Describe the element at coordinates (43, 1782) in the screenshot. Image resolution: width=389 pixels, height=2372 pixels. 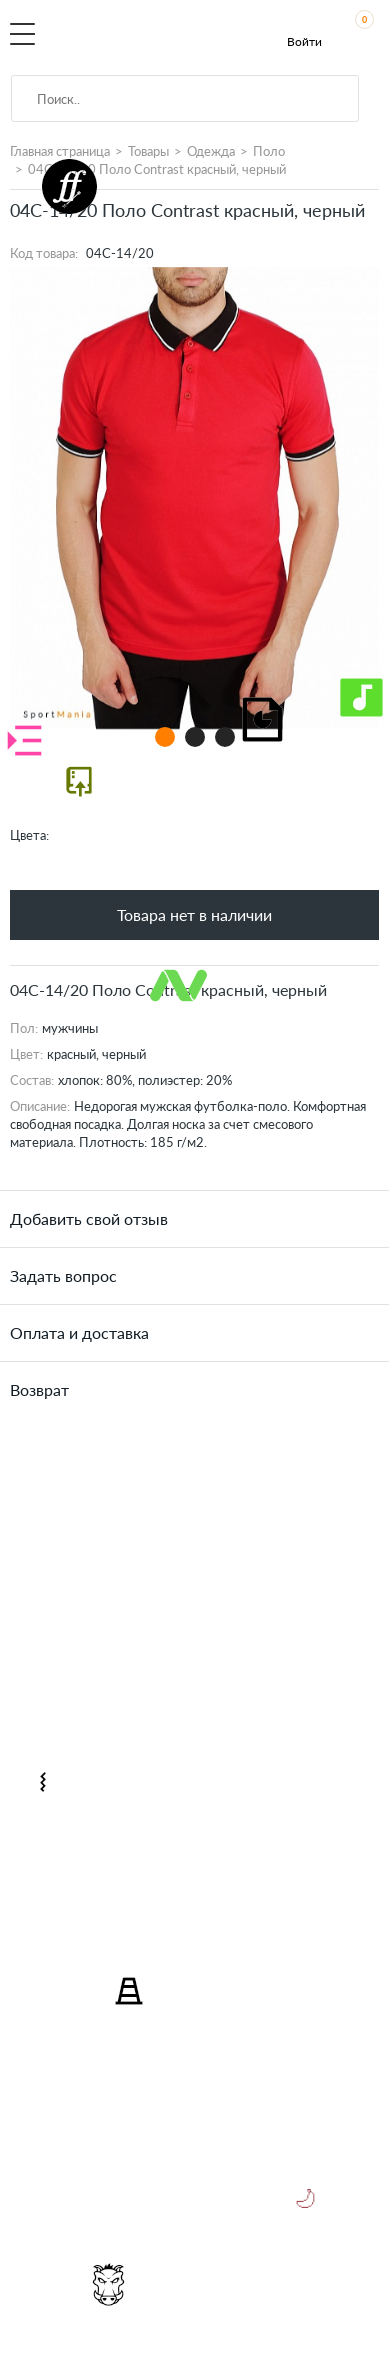
I see `common workflow language logo` at that location.